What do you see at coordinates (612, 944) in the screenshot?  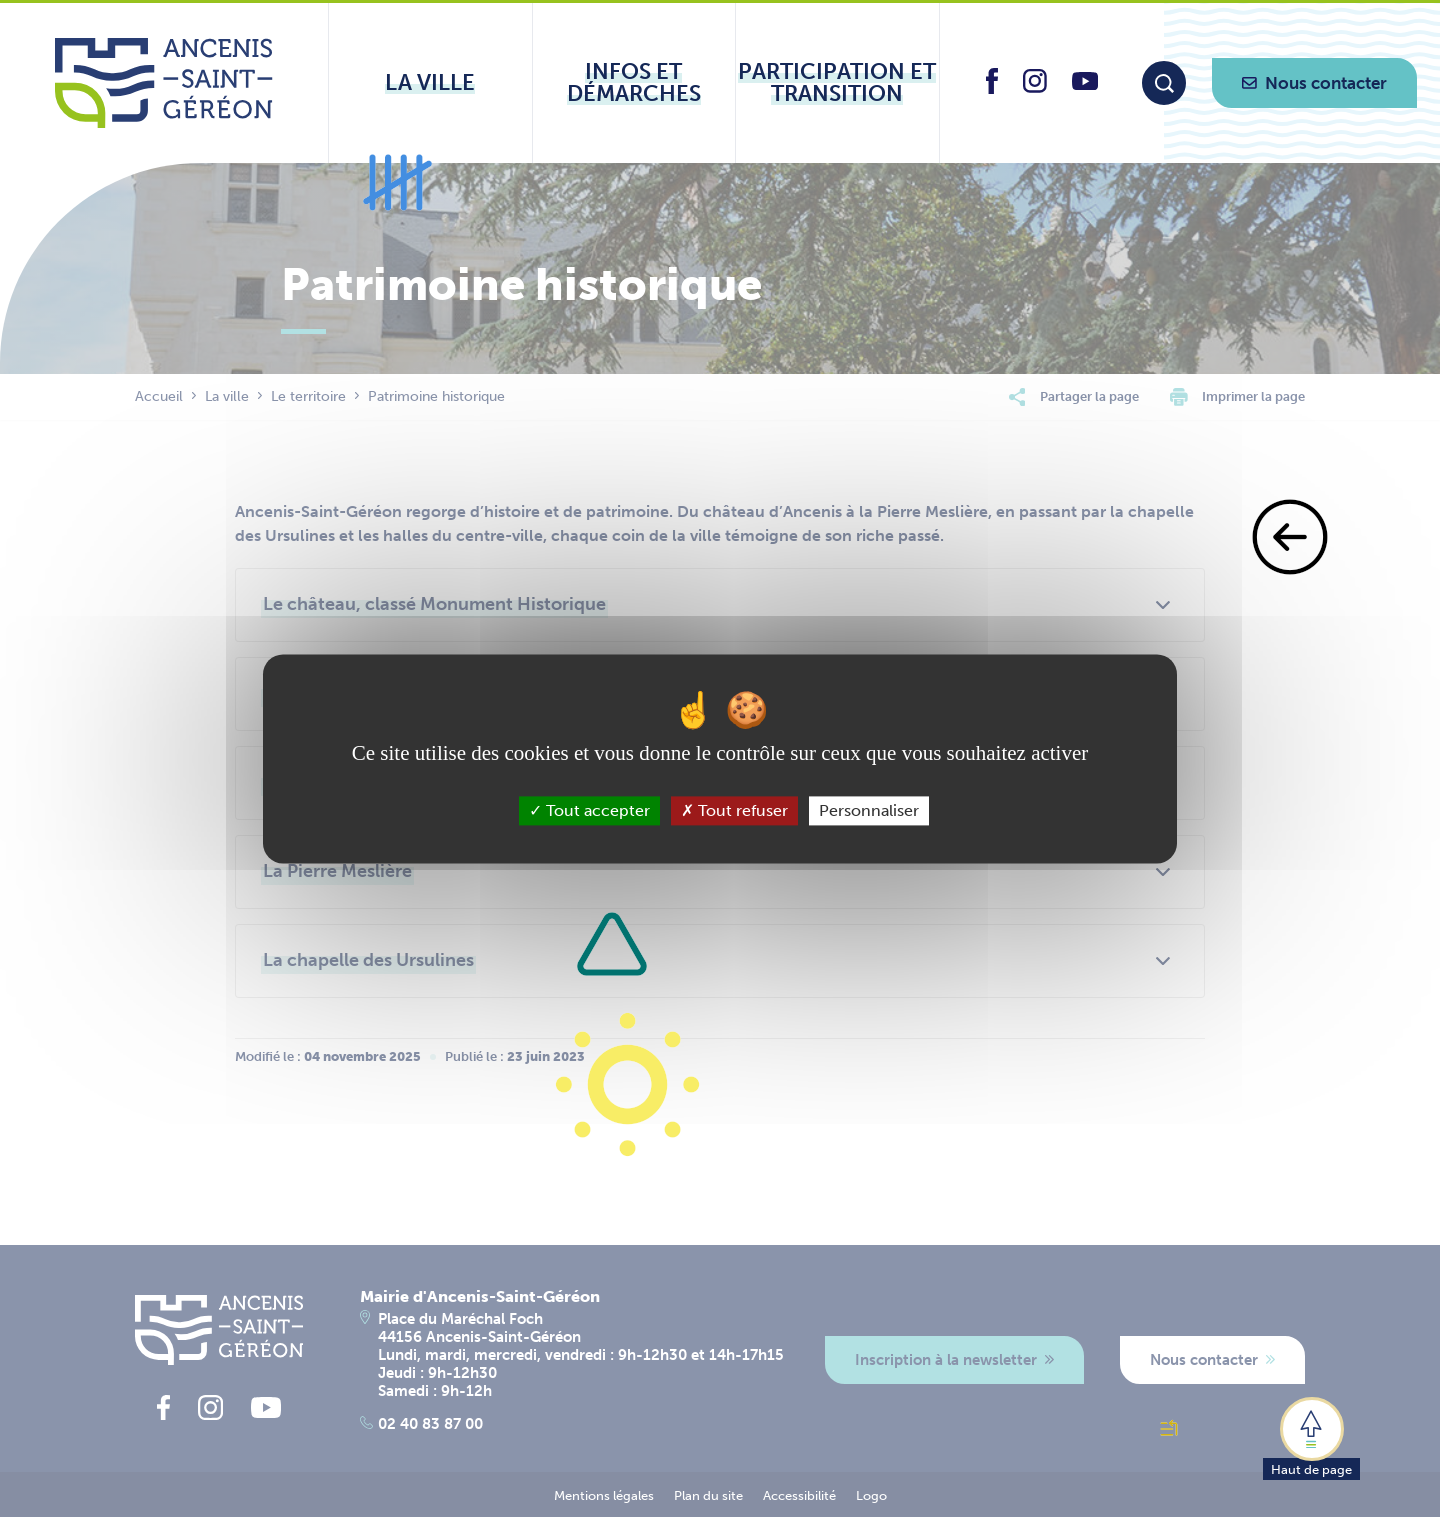 I see `play or start media content` at bounding box center [612, 944].